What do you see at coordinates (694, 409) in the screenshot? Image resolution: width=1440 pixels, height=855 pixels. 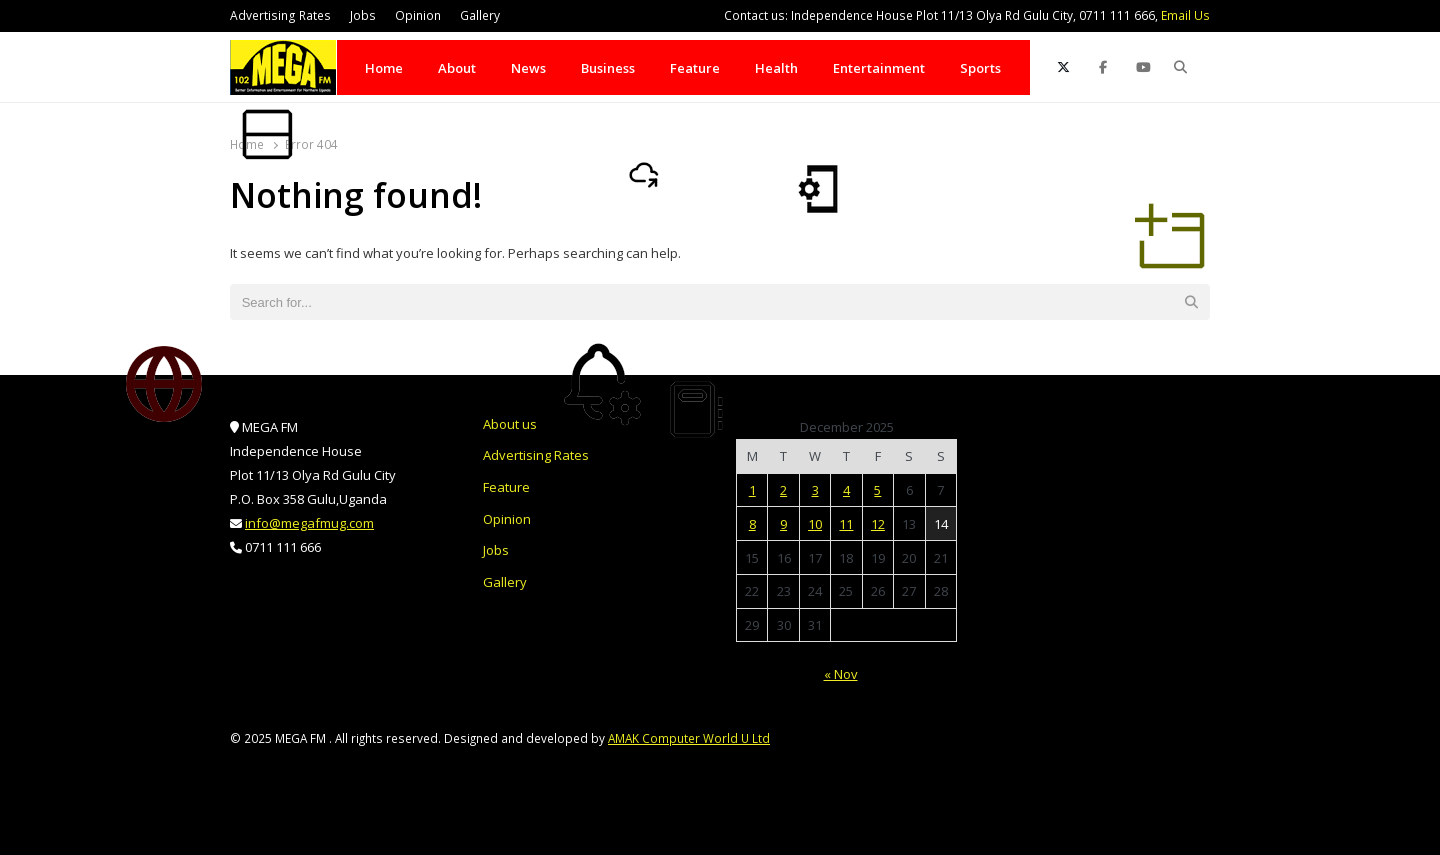 I see `open notebook or journal view` at bounding box center [694, 409].